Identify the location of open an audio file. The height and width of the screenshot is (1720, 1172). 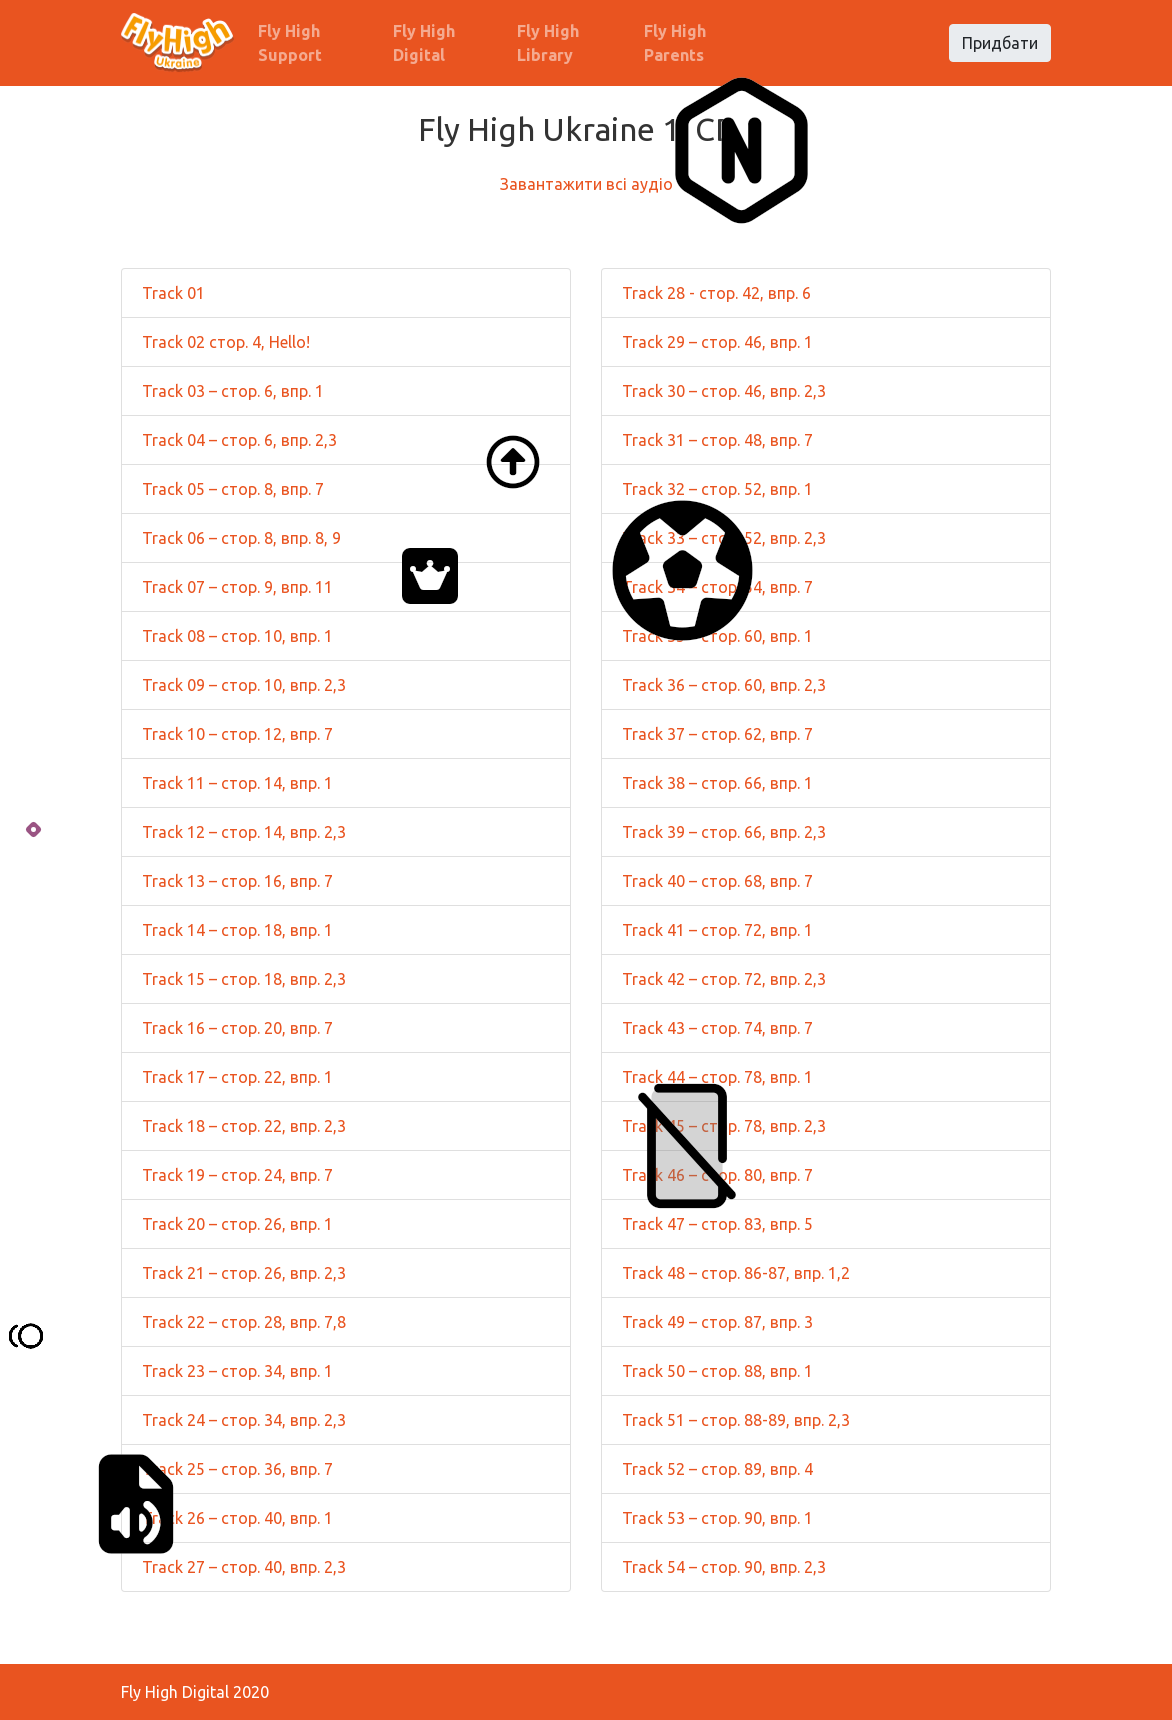
(136, 1504).